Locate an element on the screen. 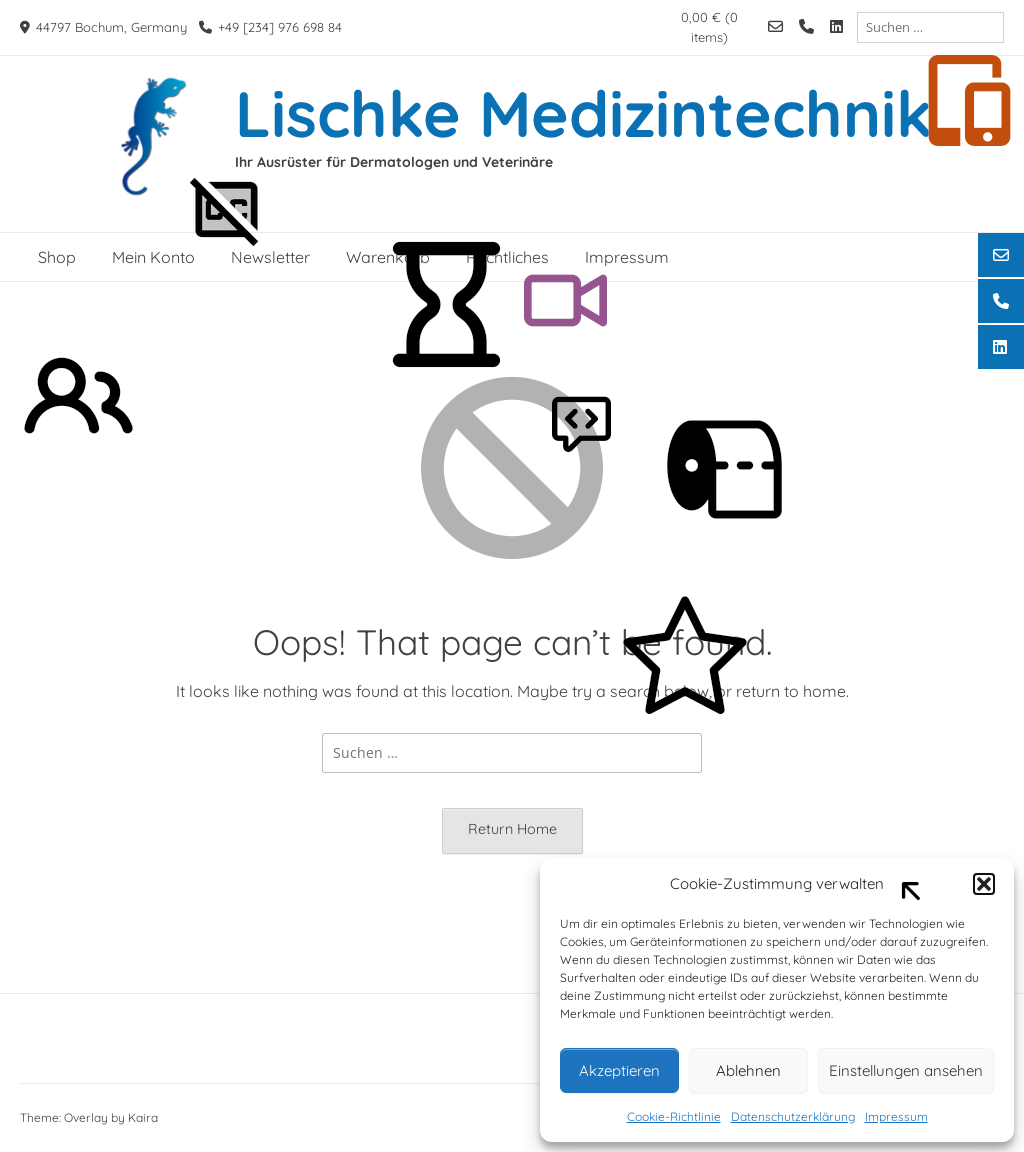 The height and width of the screenshot is (1152, 1024). start a video call is located at coordinates (565, 300).